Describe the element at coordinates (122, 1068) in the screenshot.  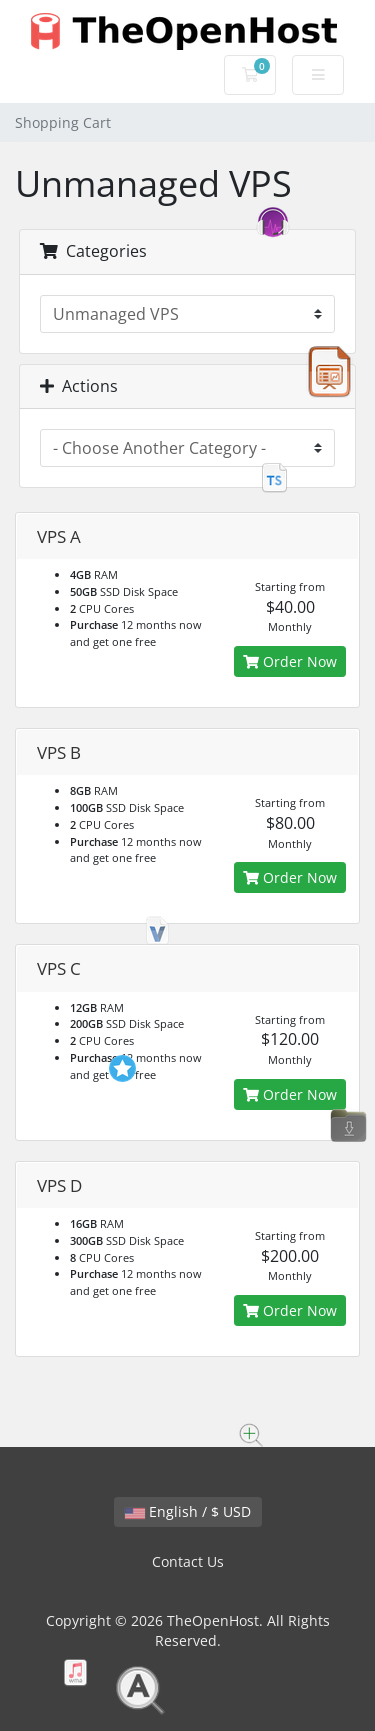
I see `indicates a favorited or starred item` at that location.